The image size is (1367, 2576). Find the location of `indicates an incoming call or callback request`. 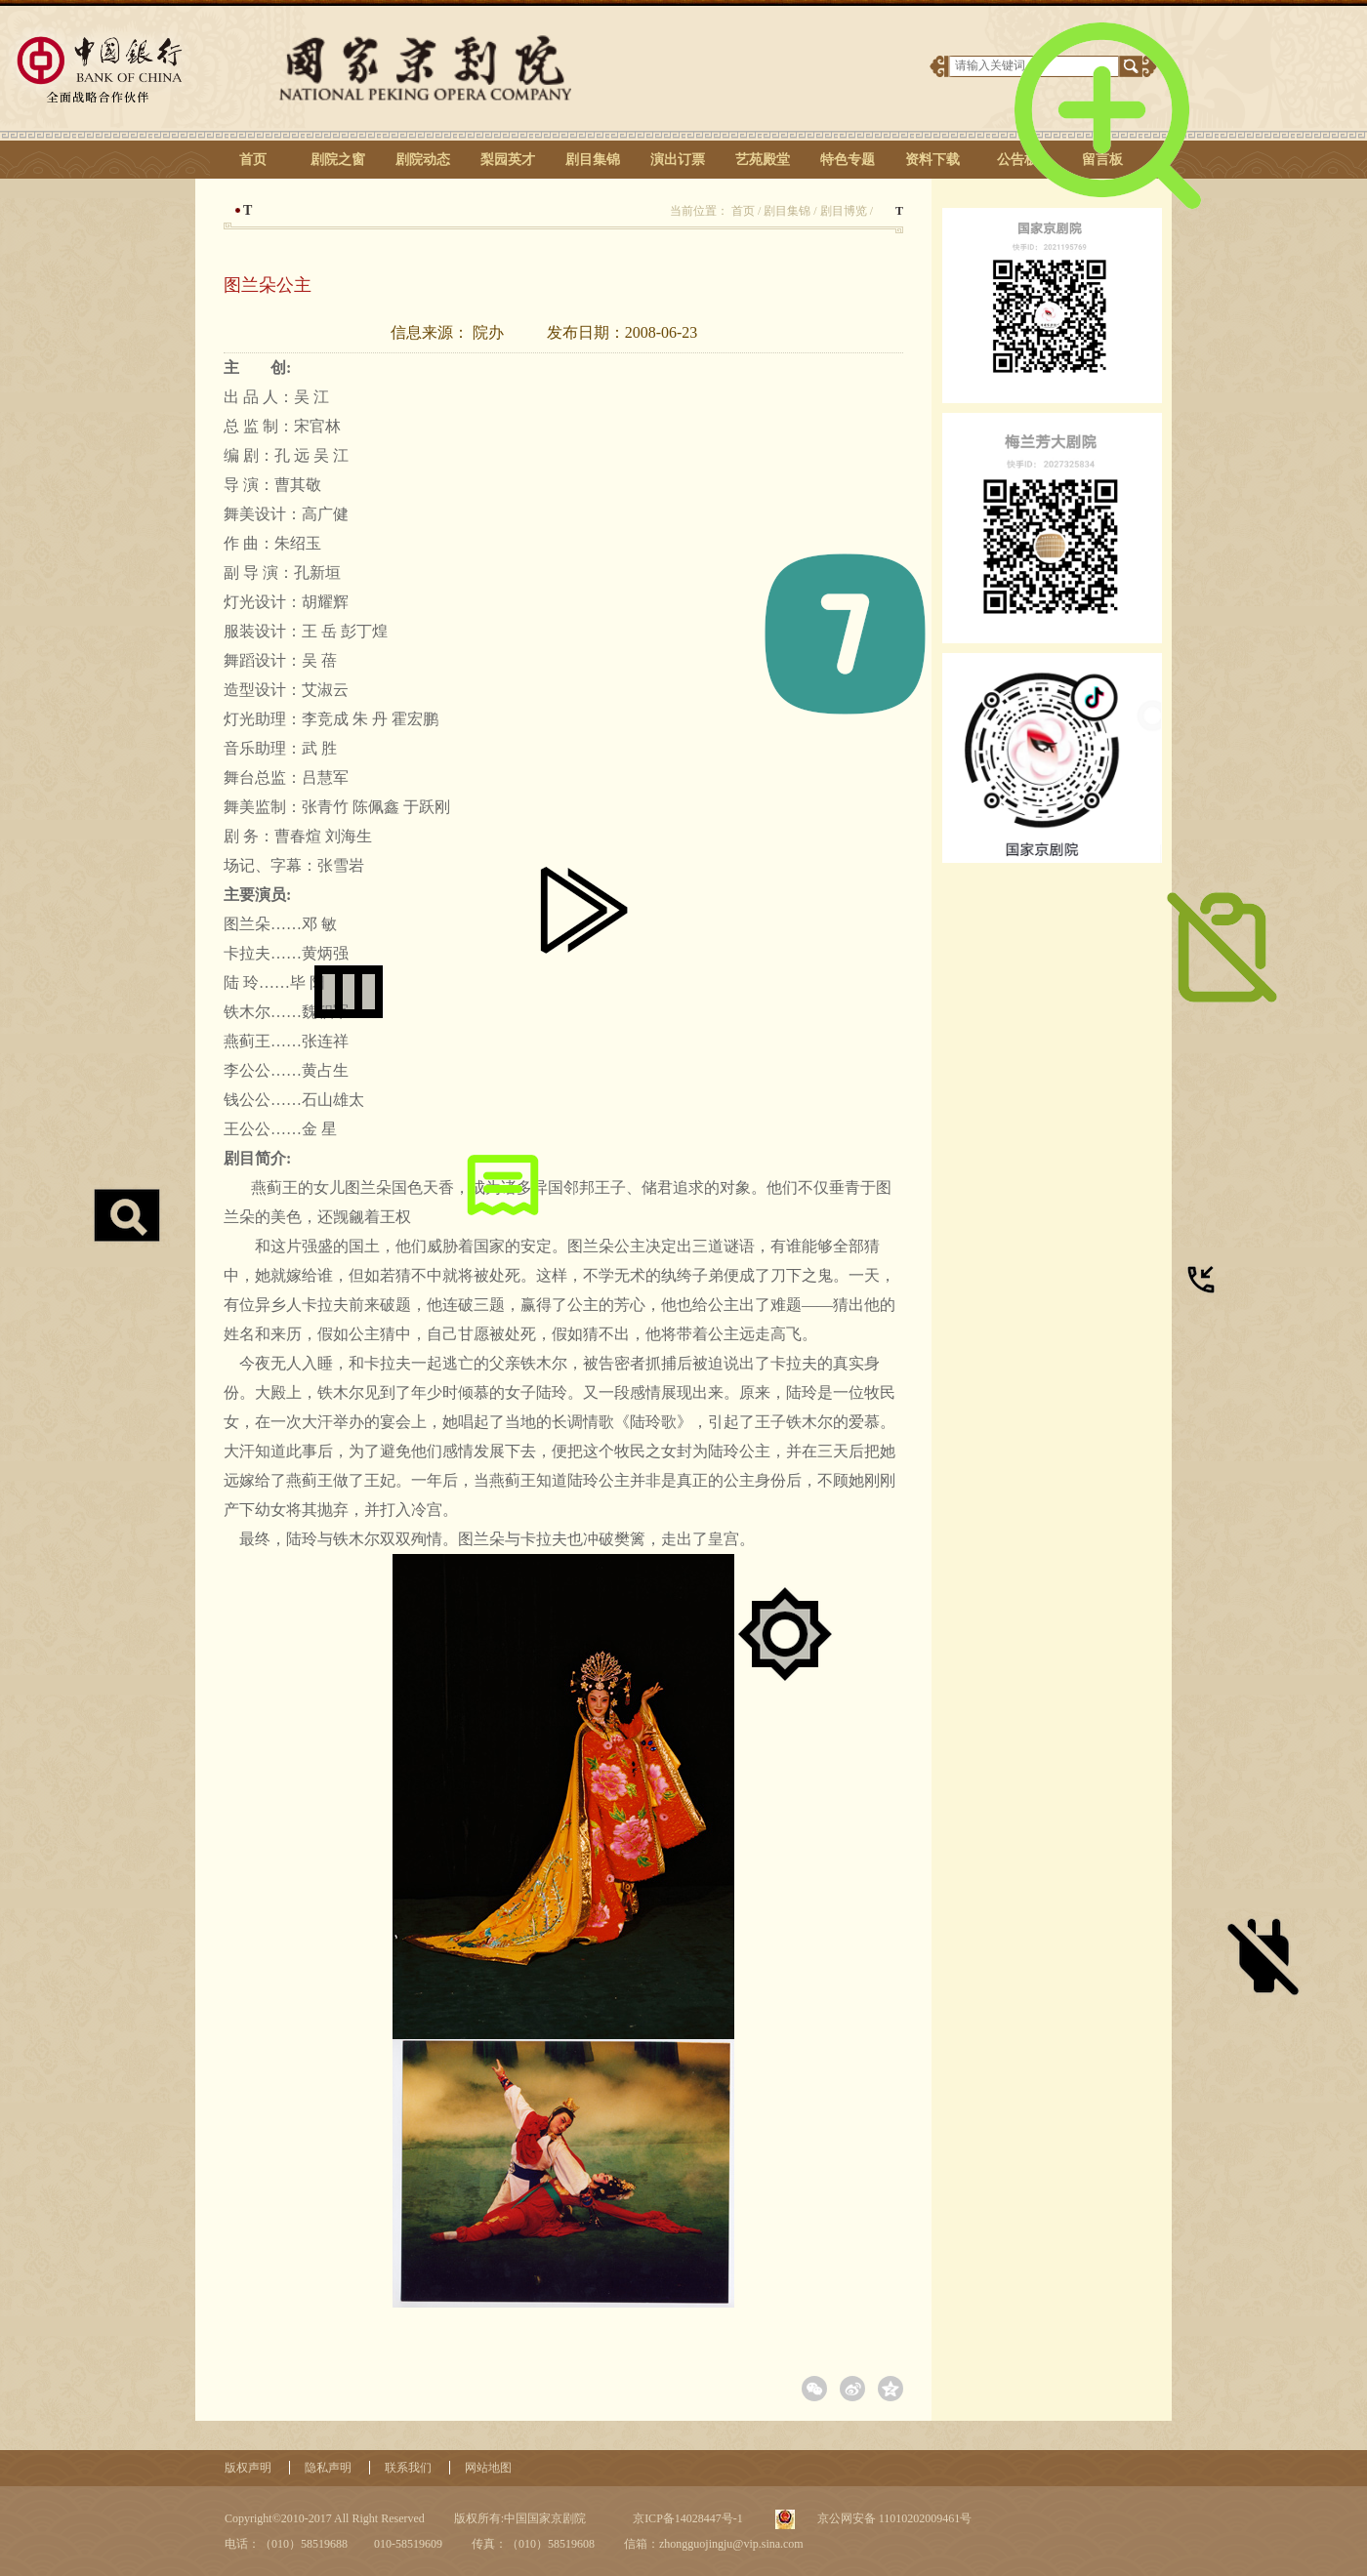

indicates an incoming call or callback request is located at coordinates (1201, 1280).